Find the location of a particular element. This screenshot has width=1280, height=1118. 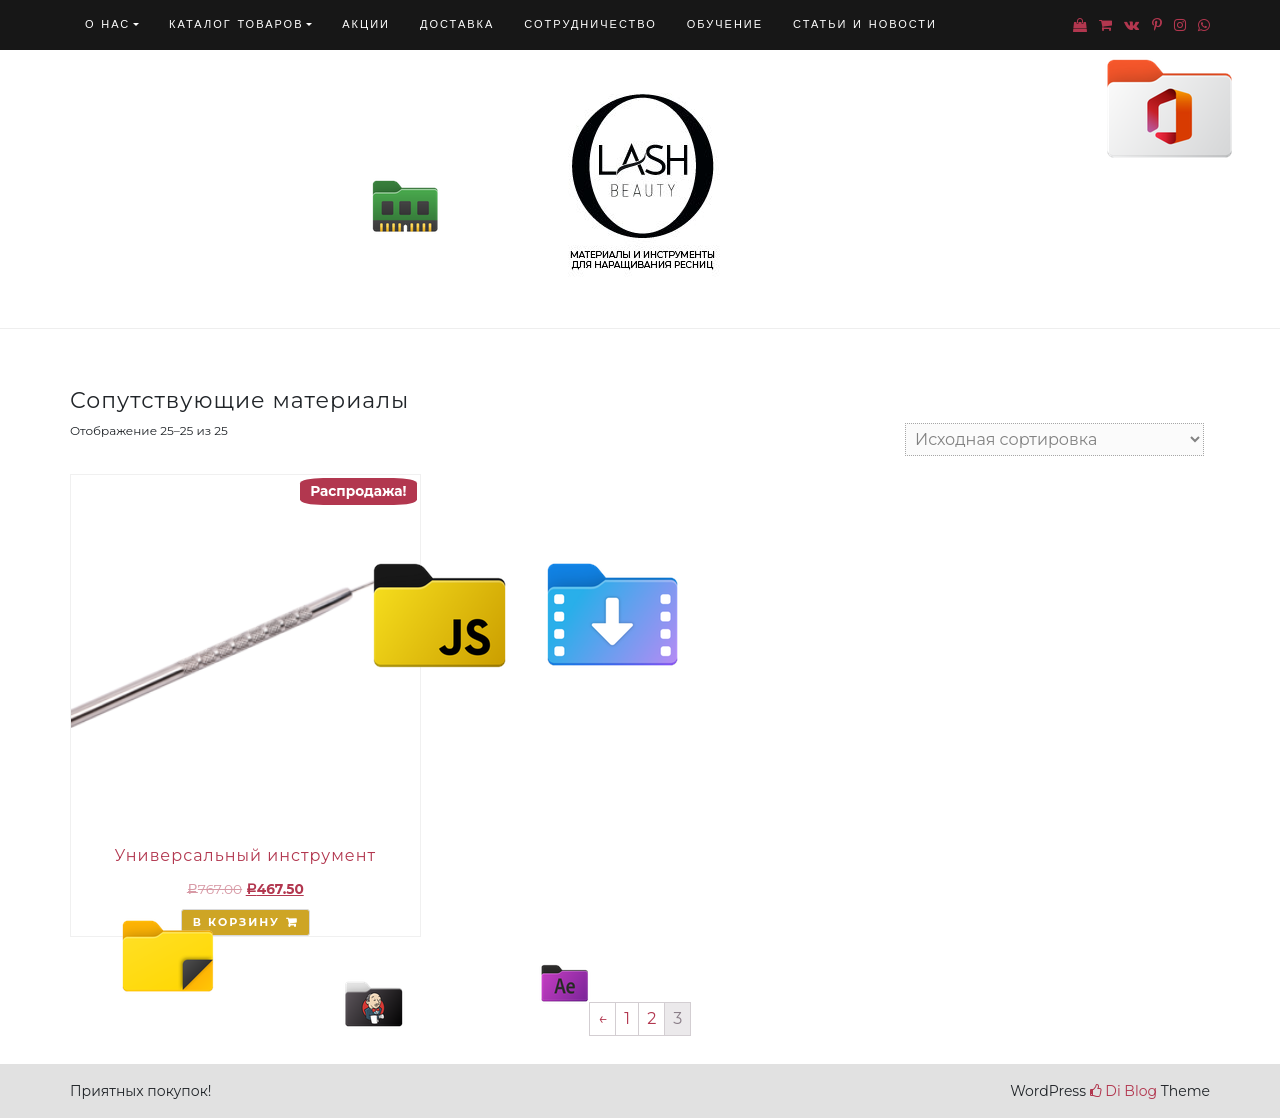

open folder containing downloaded videos is located at coordinates (612, 618).